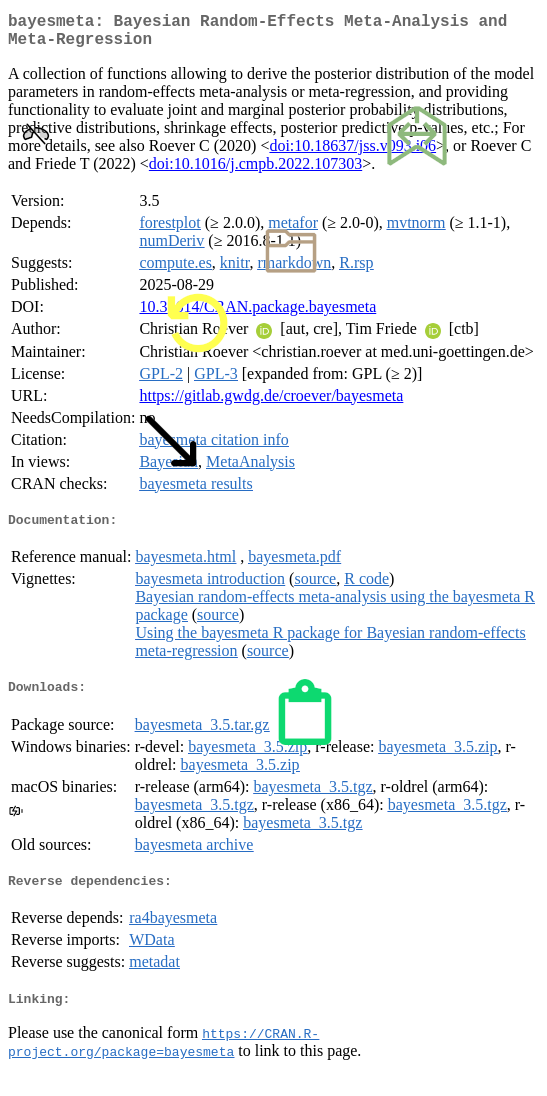  Describe the element at coordinates (417, 136) in the screenshot. I see `mirror or flip content horizontally` at that location.